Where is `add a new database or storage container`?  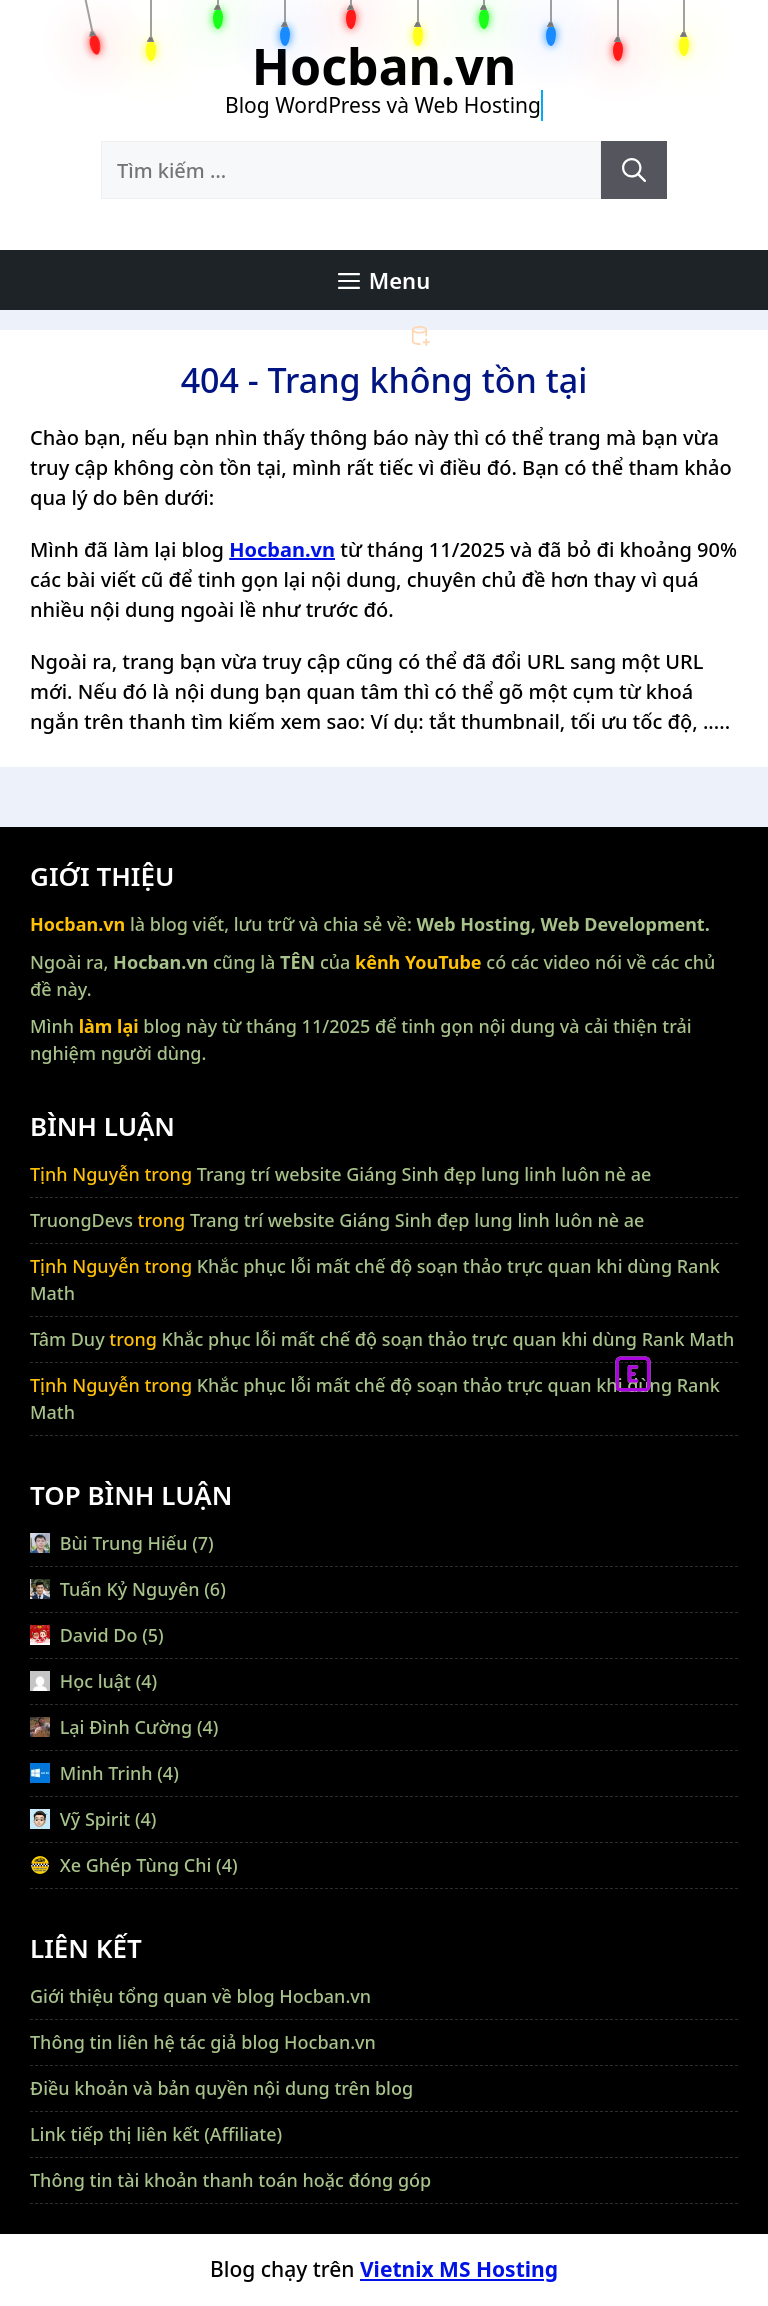 add a new database or storage container is located at coordinates (419, 335).